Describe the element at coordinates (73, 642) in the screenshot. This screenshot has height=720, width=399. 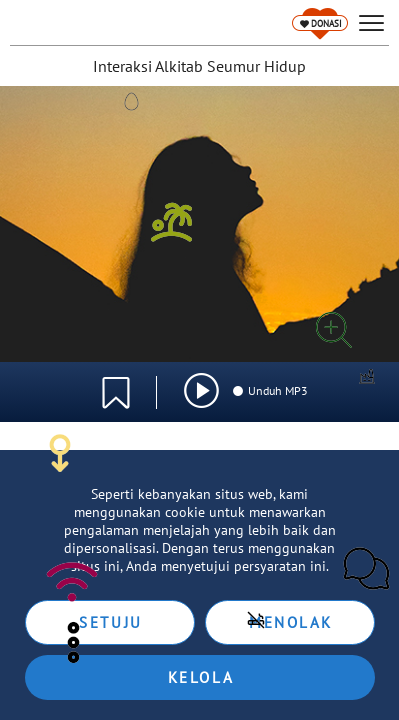
I see `open more options menu` at that location.